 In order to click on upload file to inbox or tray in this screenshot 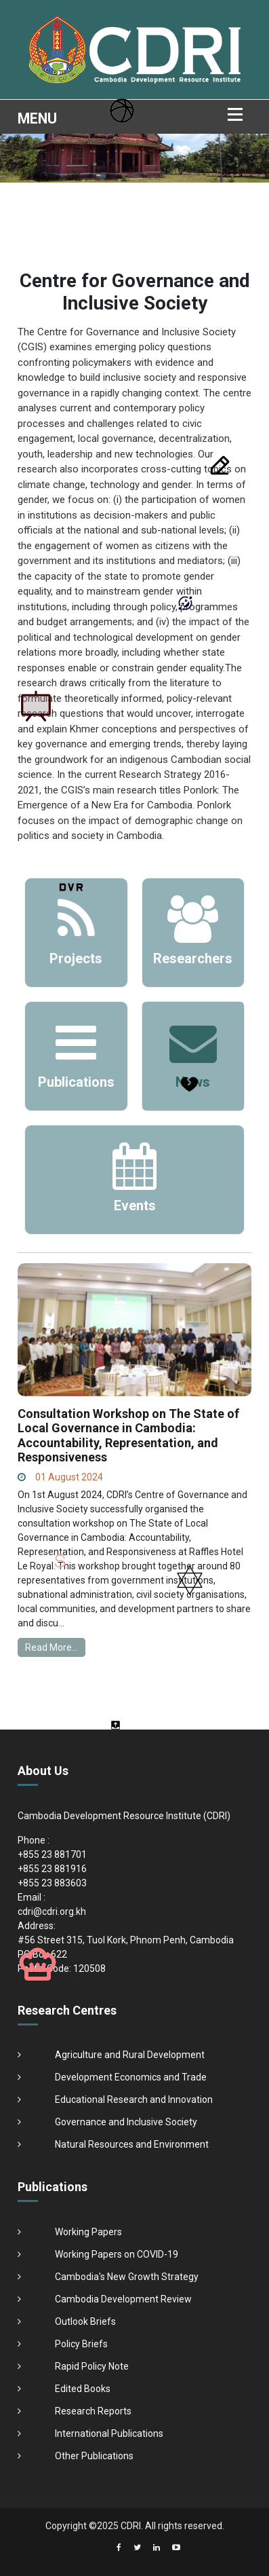, I will do `click(115, 1725)`.